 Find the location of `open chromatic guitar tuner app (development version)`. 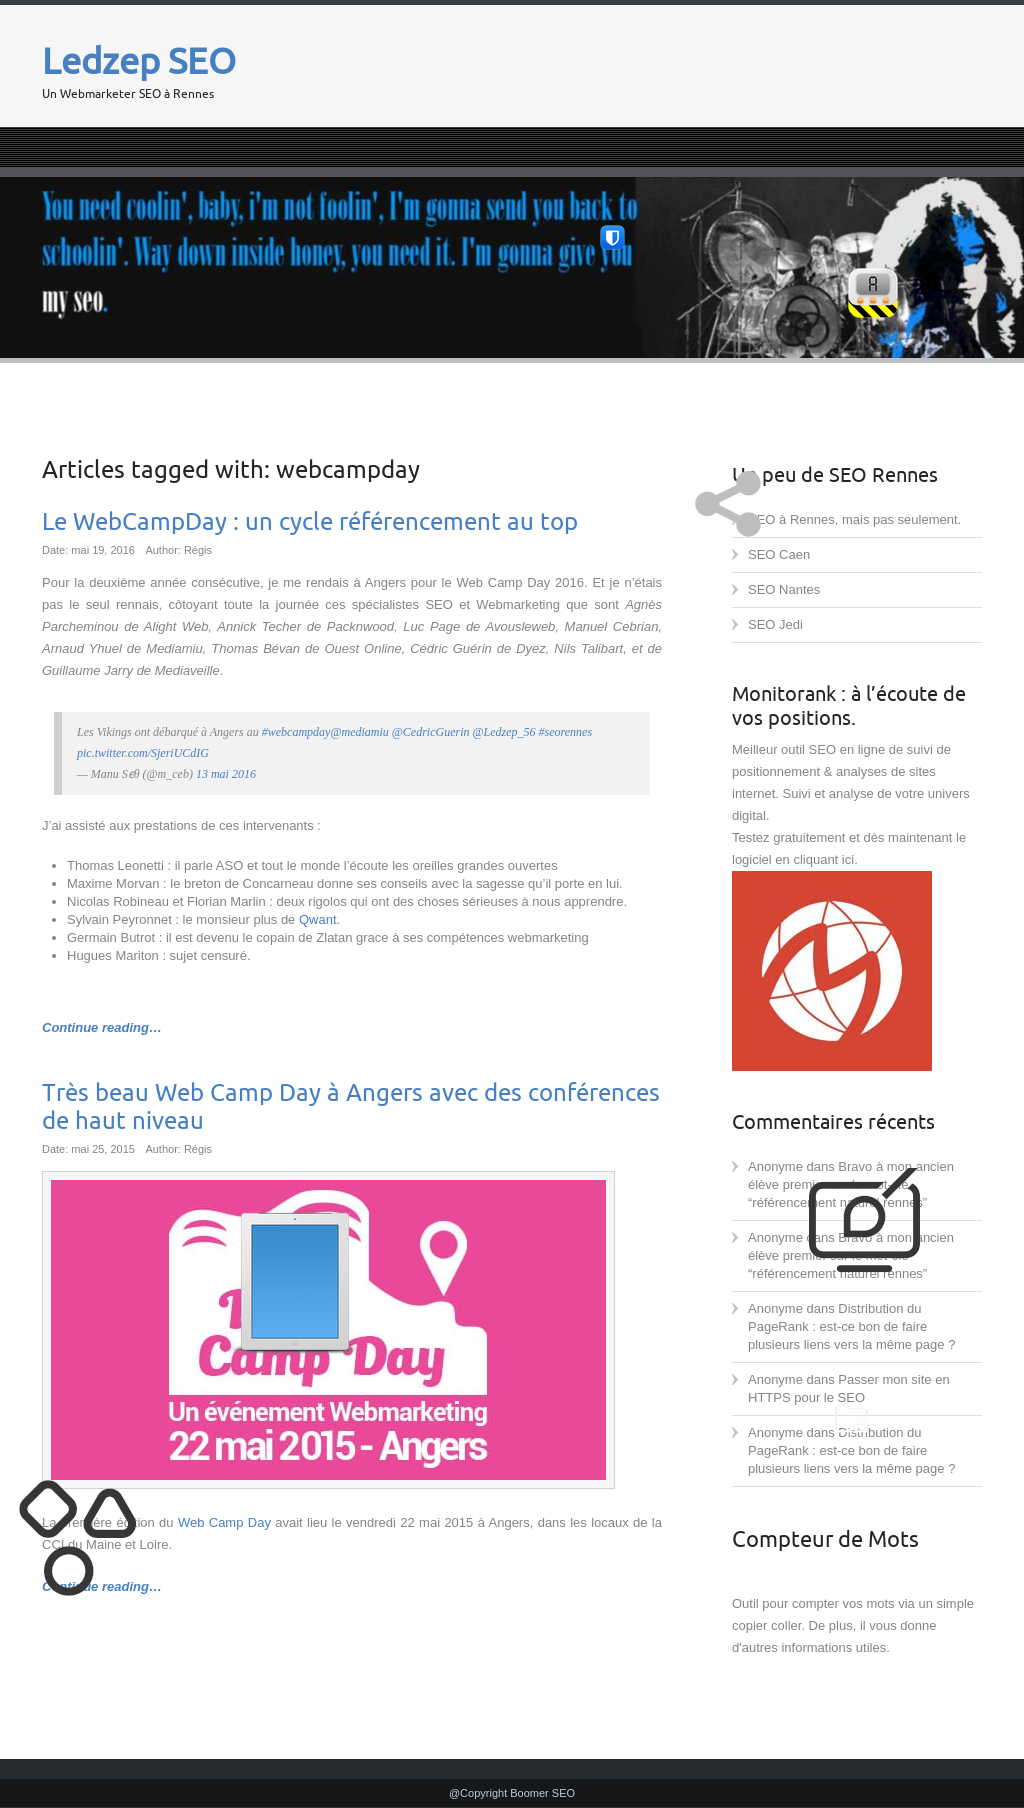

open chromatic guitar tuner app (development version) is located at coordinates (873, 293).